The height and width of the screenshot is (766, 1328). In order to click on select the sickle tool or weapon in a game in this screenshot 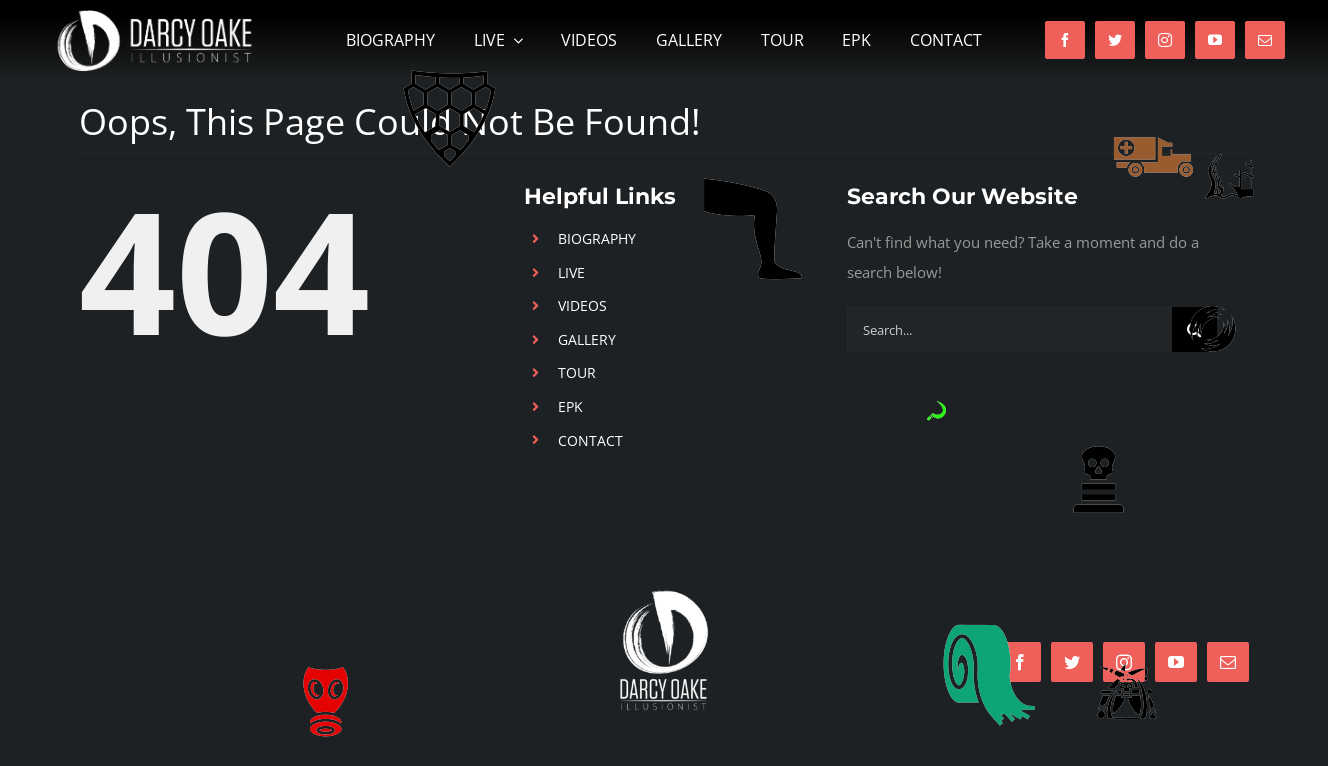, I will do `click(936, 410)`.